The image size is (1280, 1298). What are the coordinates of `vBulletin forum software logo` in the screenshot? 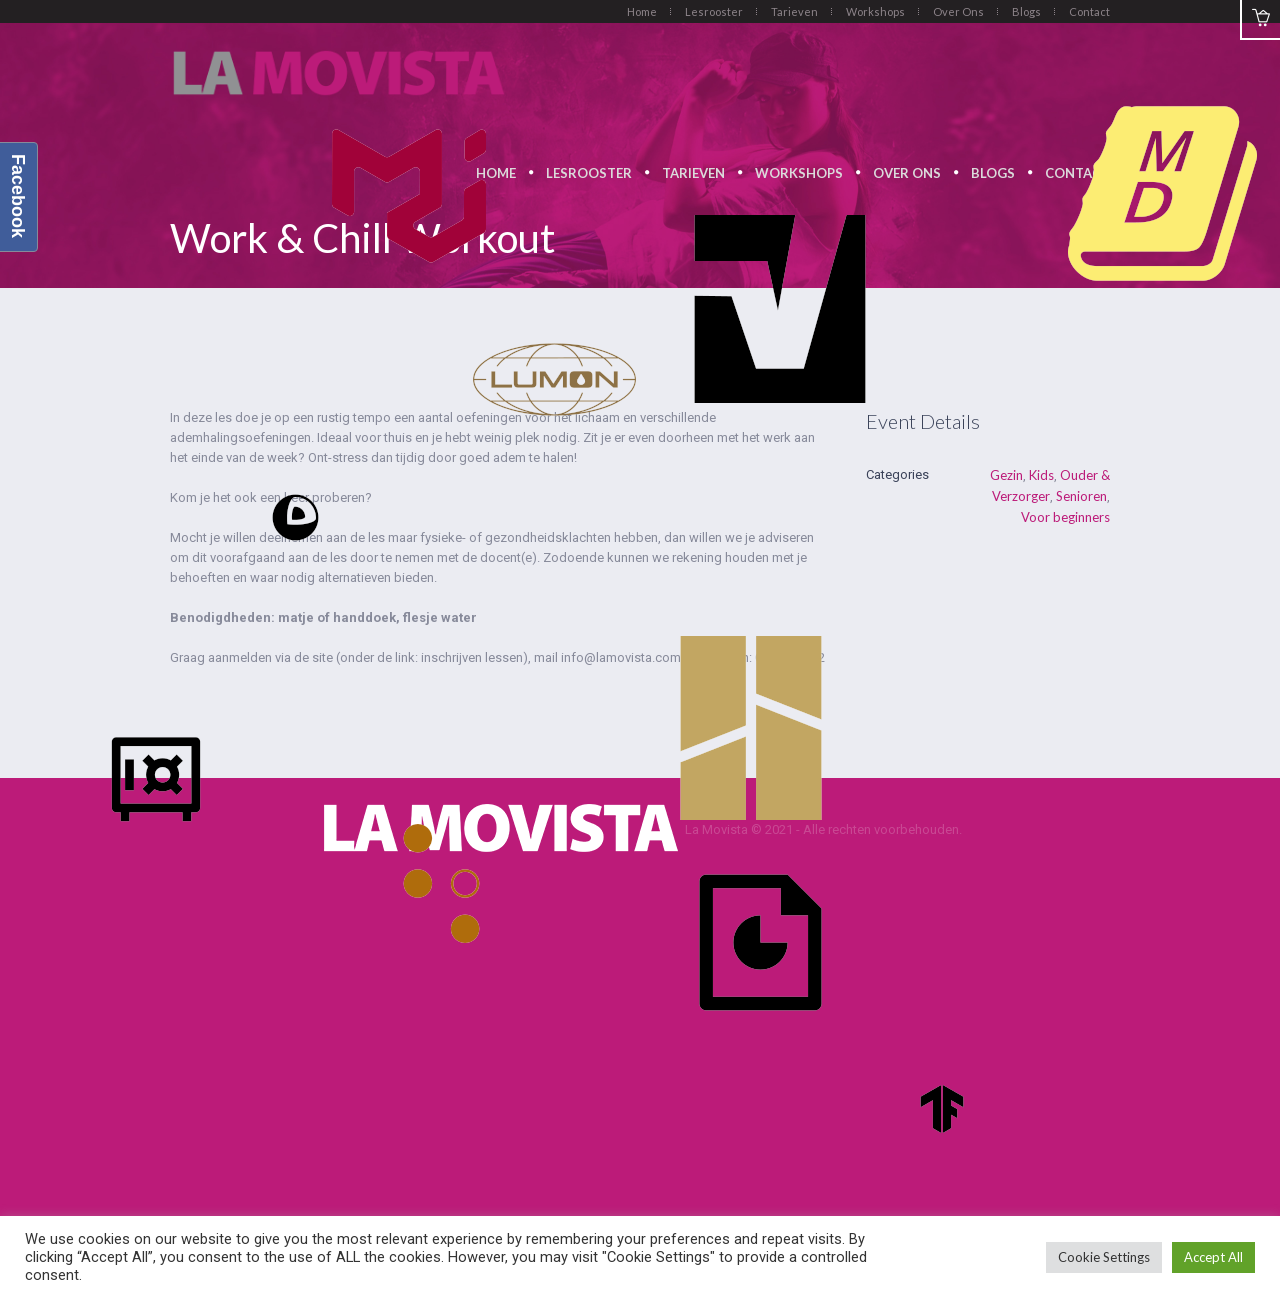 It's located at (780, 309).